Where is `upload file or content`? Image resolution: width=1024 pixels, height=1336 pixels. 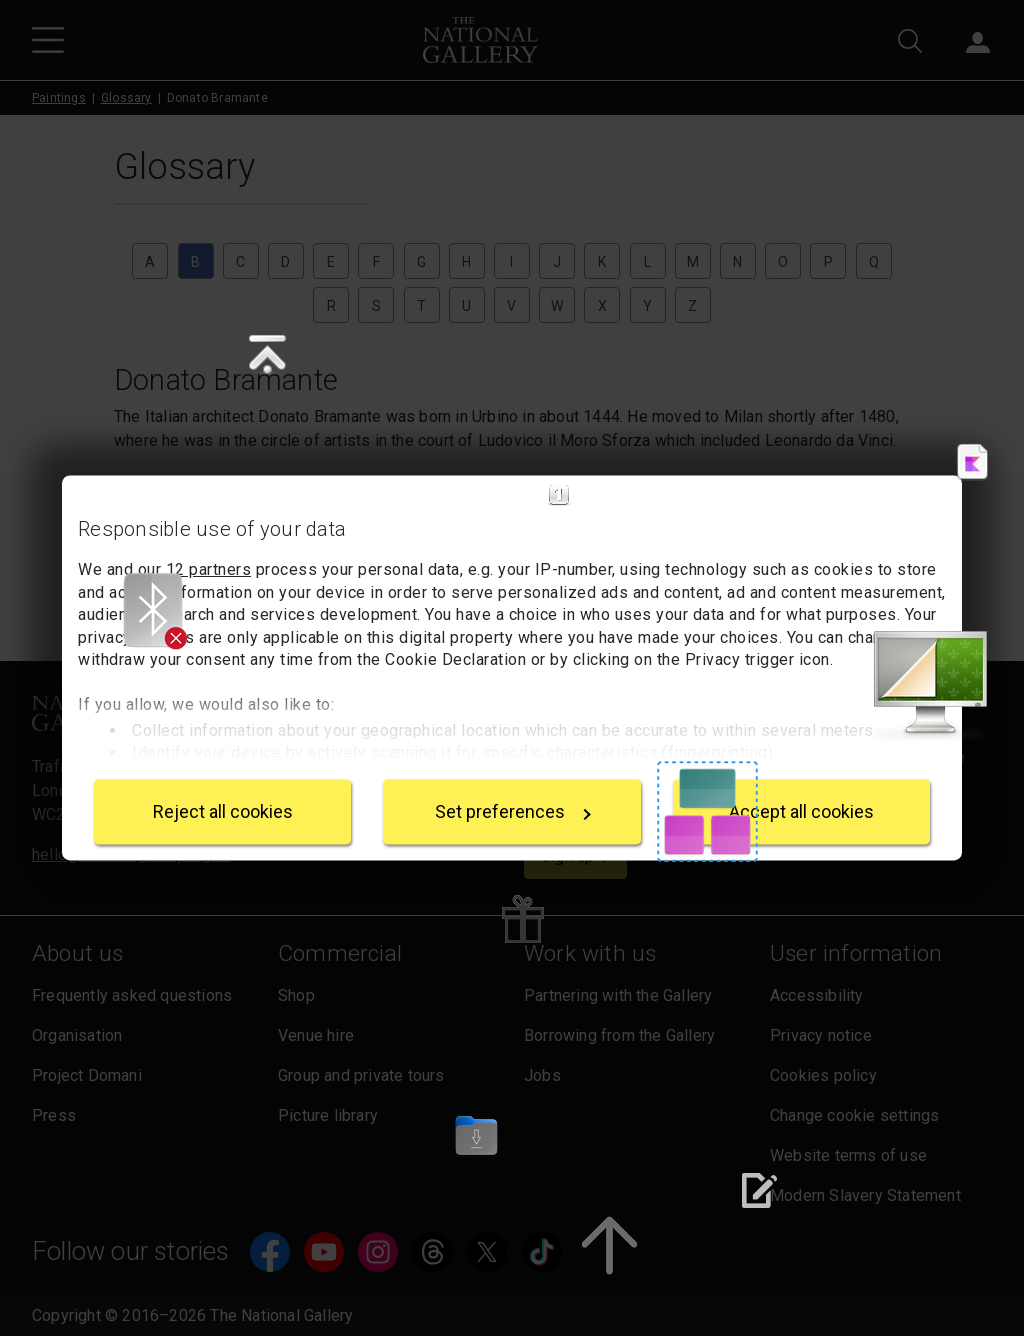
upload file or content is located at coordinates (609, 1245).